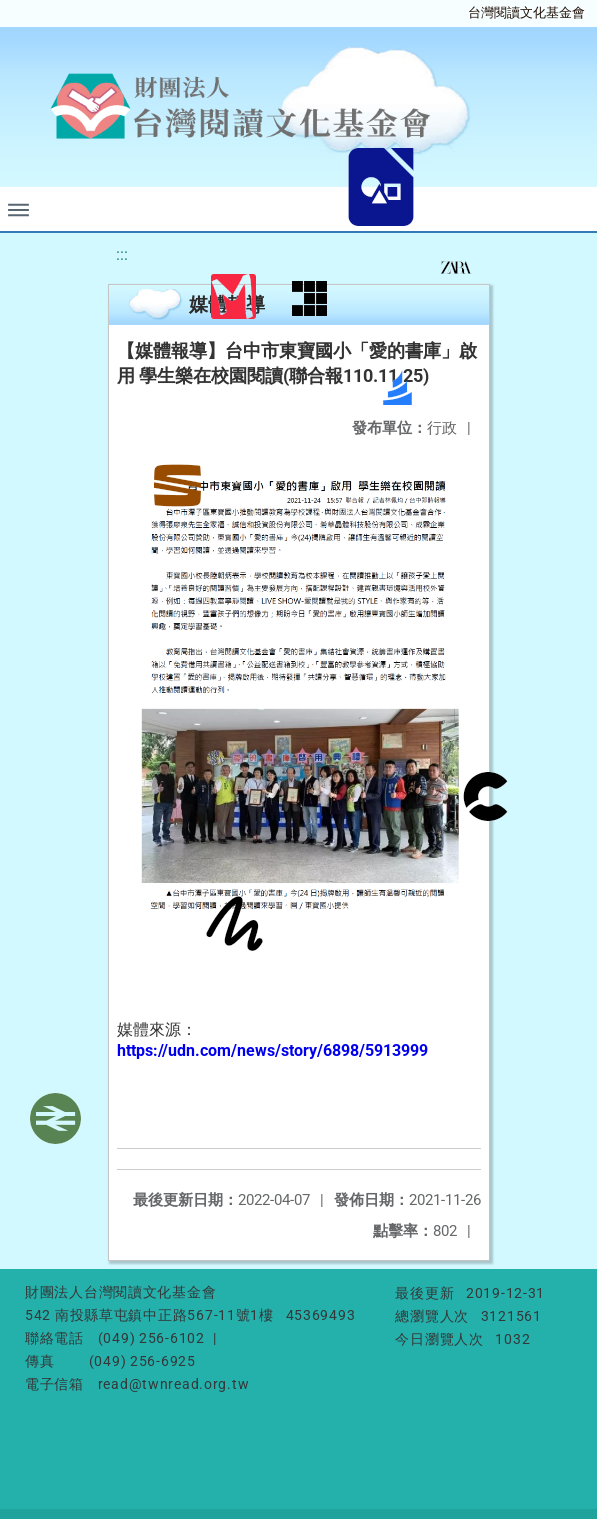  Describe the element at coordinates (234, 924) in the screenshot. I see `open sketching or drawing tool` at that location.